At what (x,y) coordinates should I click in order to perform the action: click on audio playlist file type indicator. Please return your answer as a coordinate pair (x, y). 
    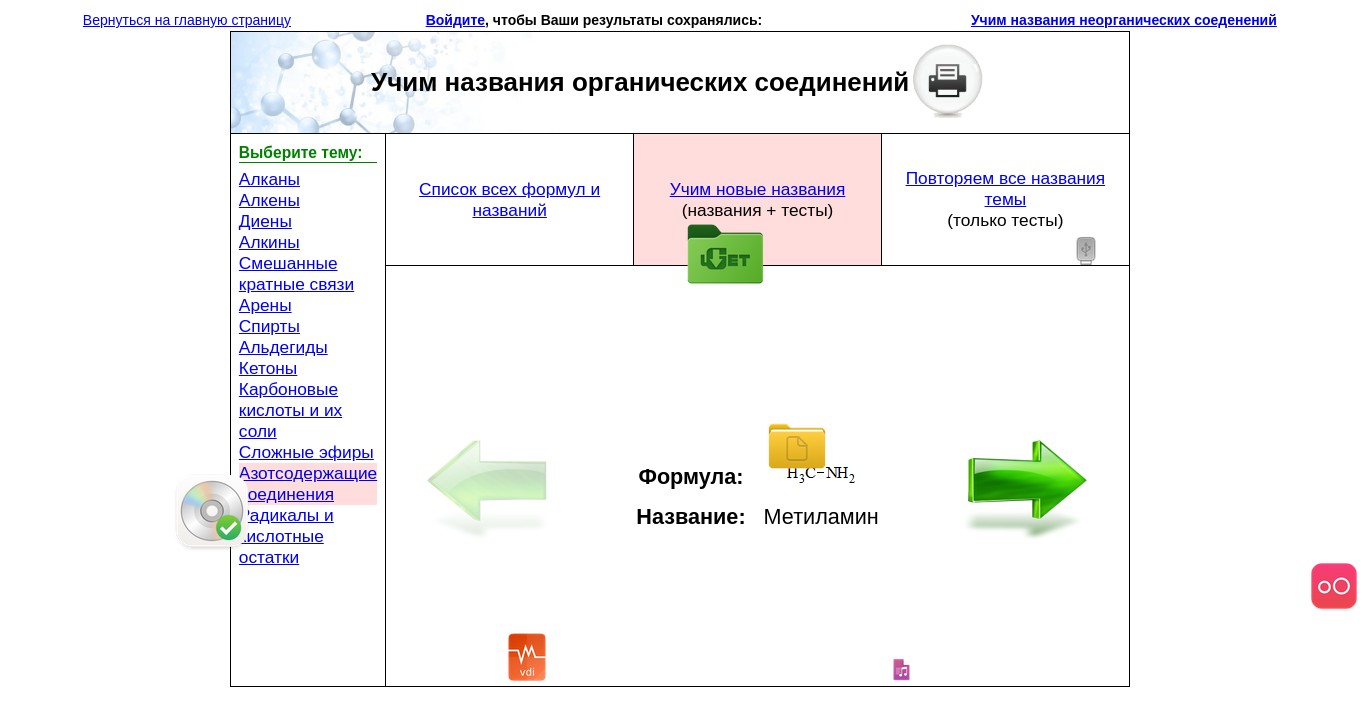
    Looking at the image, I should click on (901, 669).